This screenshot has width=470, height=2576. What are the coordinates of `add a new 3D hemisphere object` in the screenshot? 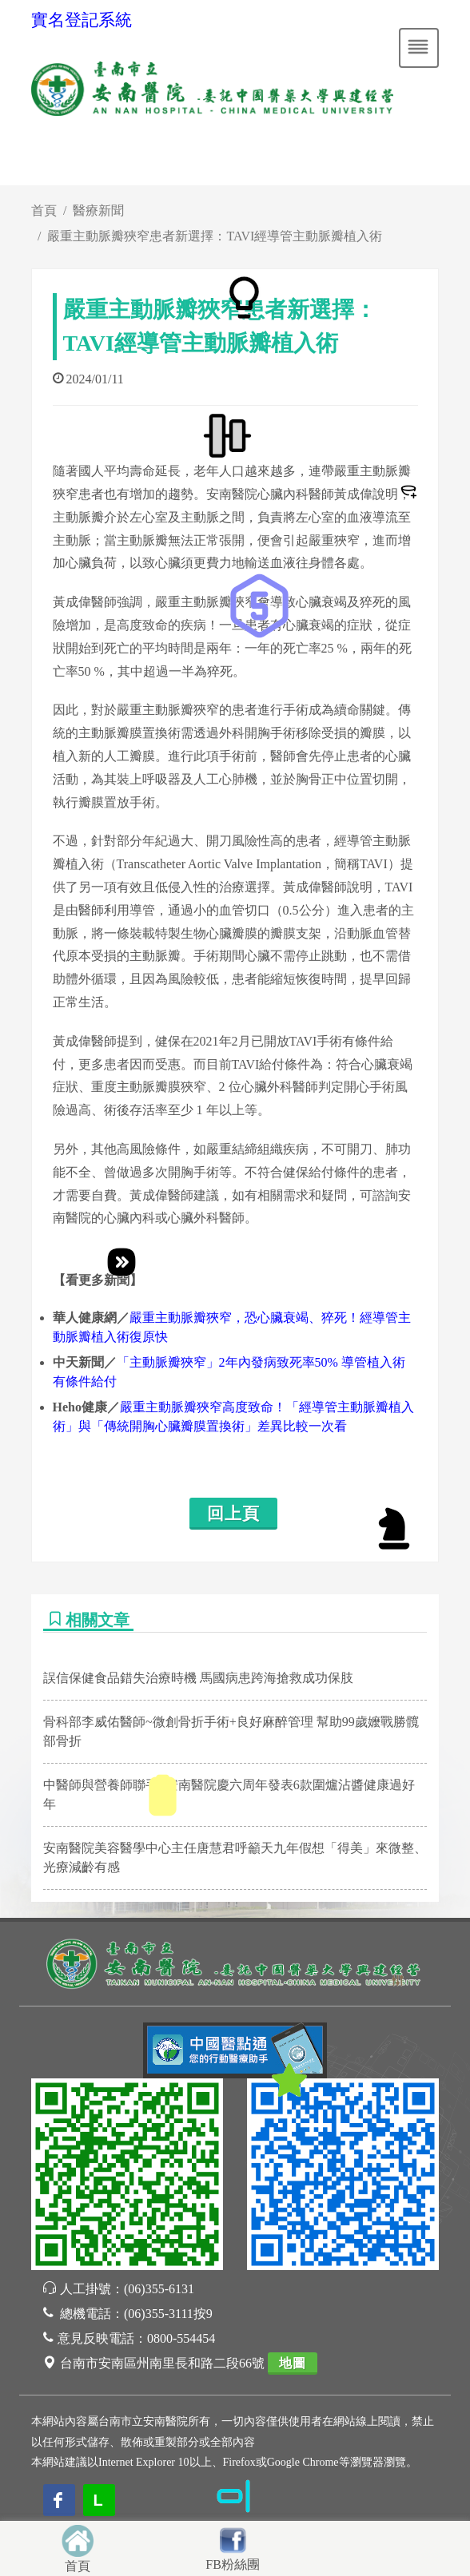 It's located at (408, 490).